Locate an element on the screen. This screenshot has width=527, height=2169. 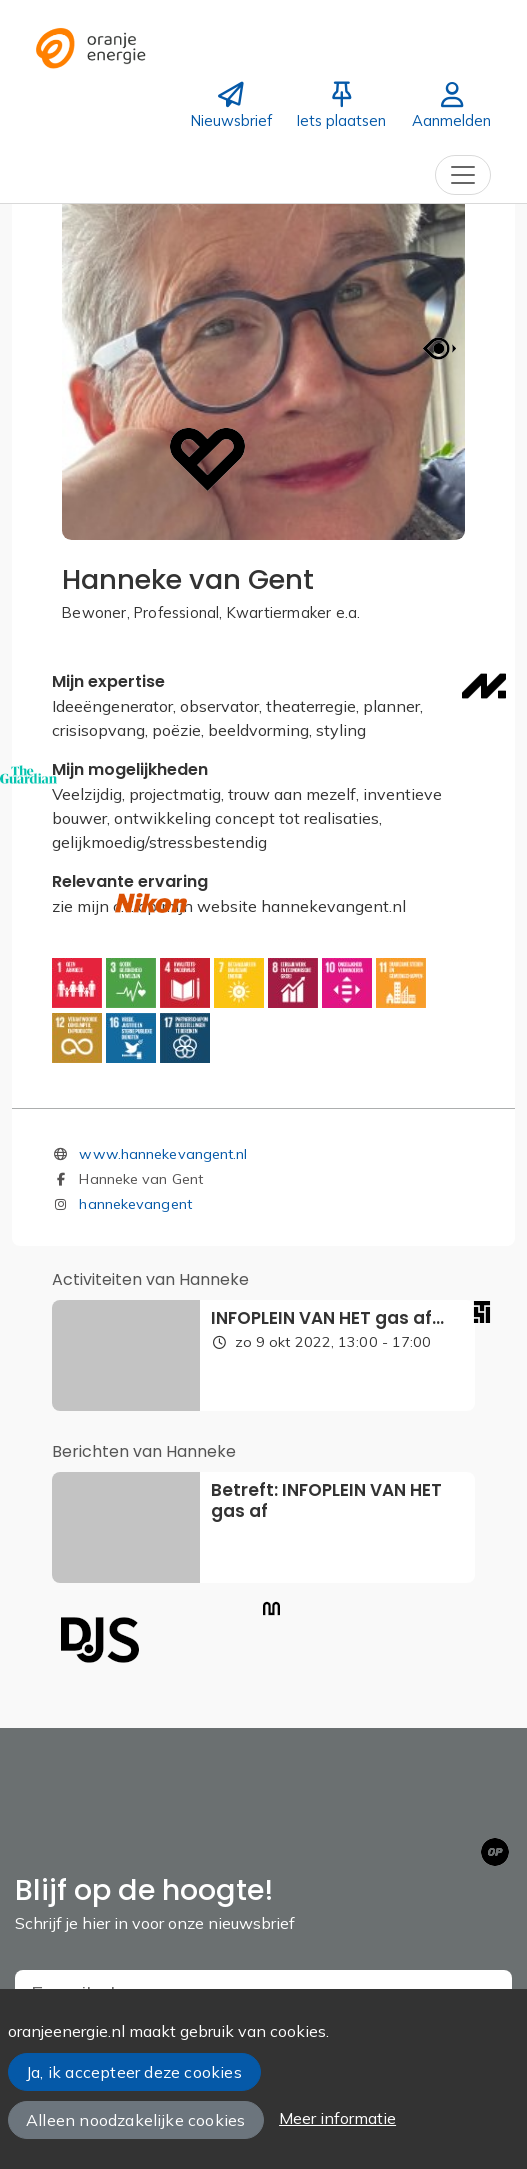
meizu brand logo is located at coordinates (484, 686).